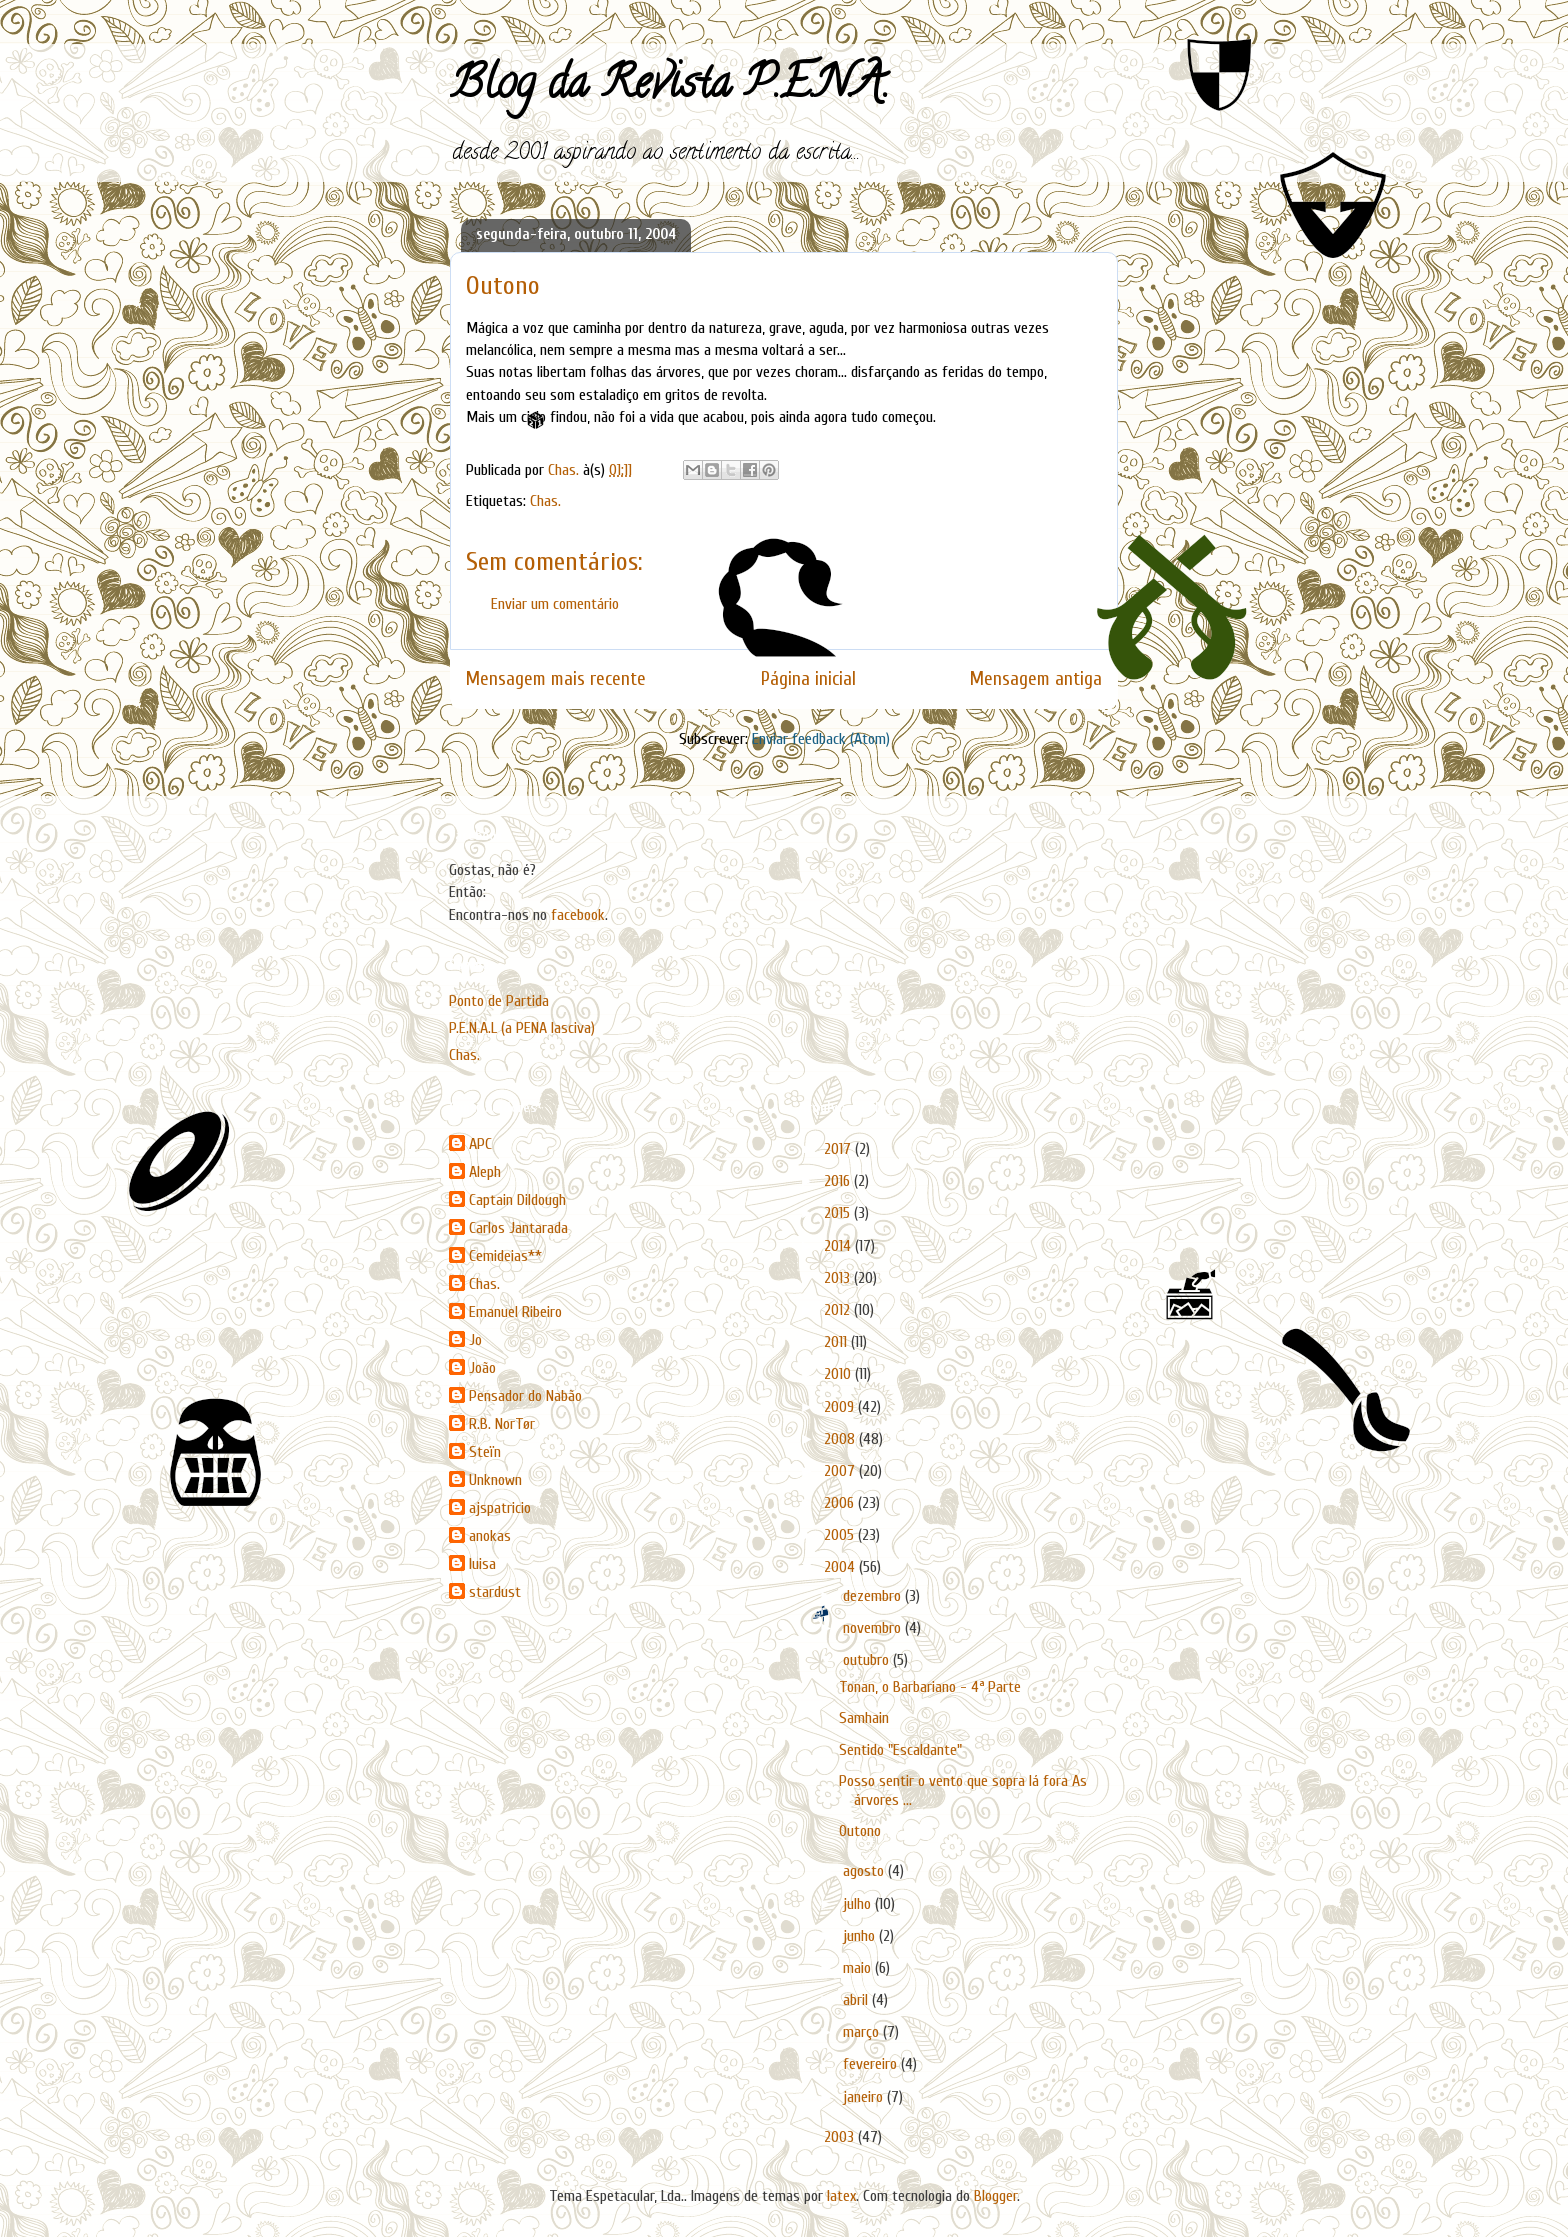 The height and width of the screenshot is (2237, 1568). What do you see at coordinates (1219, 75) in the screenshot?
I see `indicates verified or protected status` at bounding box center [1219, 75].